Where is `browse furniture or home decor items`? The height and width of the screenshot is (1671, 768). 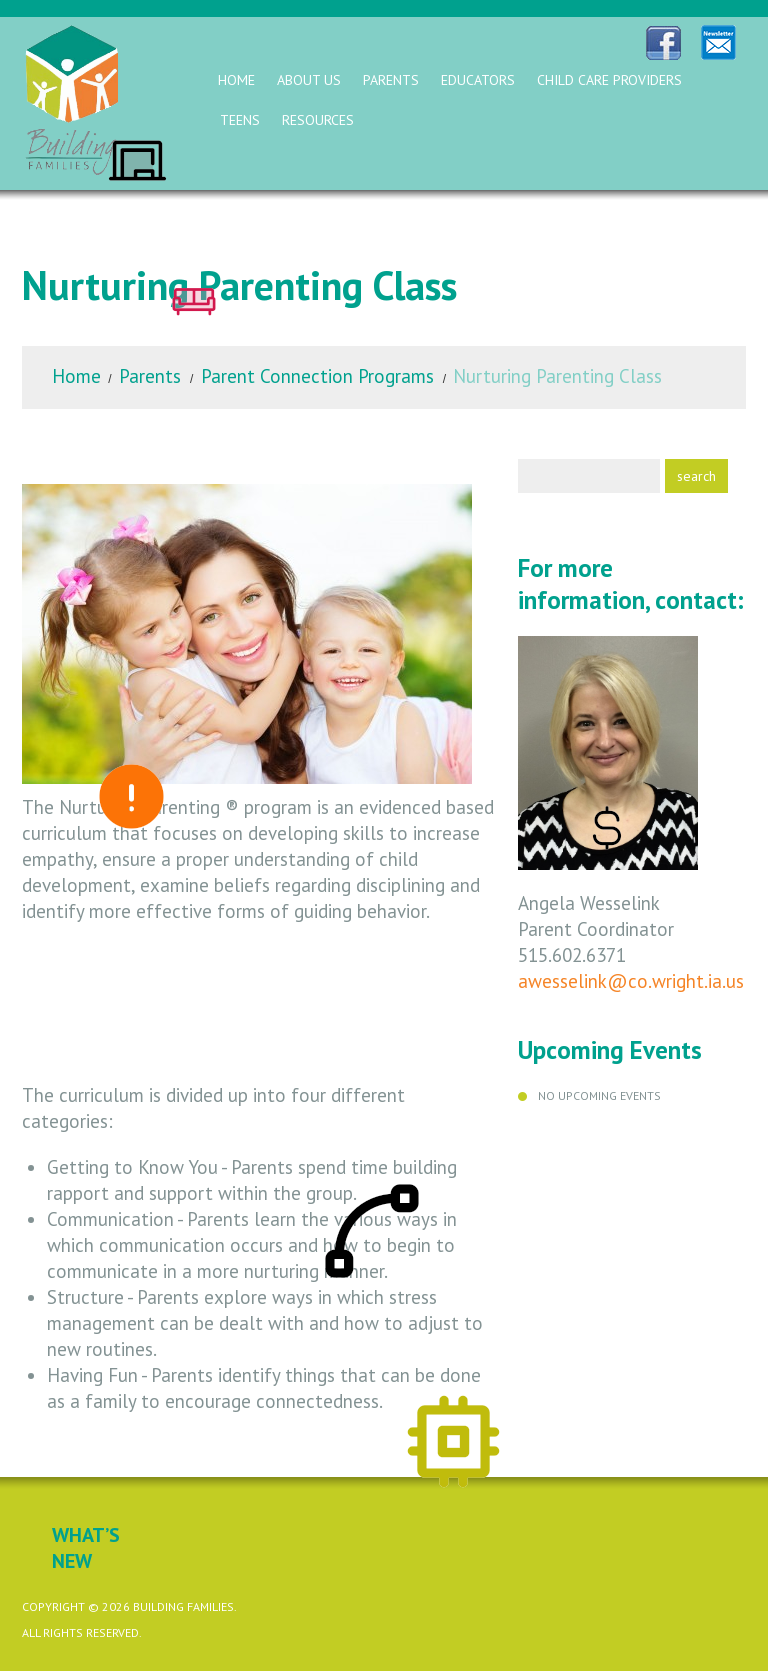 browse furniture or home decor items is located at coordinates (194, 301).